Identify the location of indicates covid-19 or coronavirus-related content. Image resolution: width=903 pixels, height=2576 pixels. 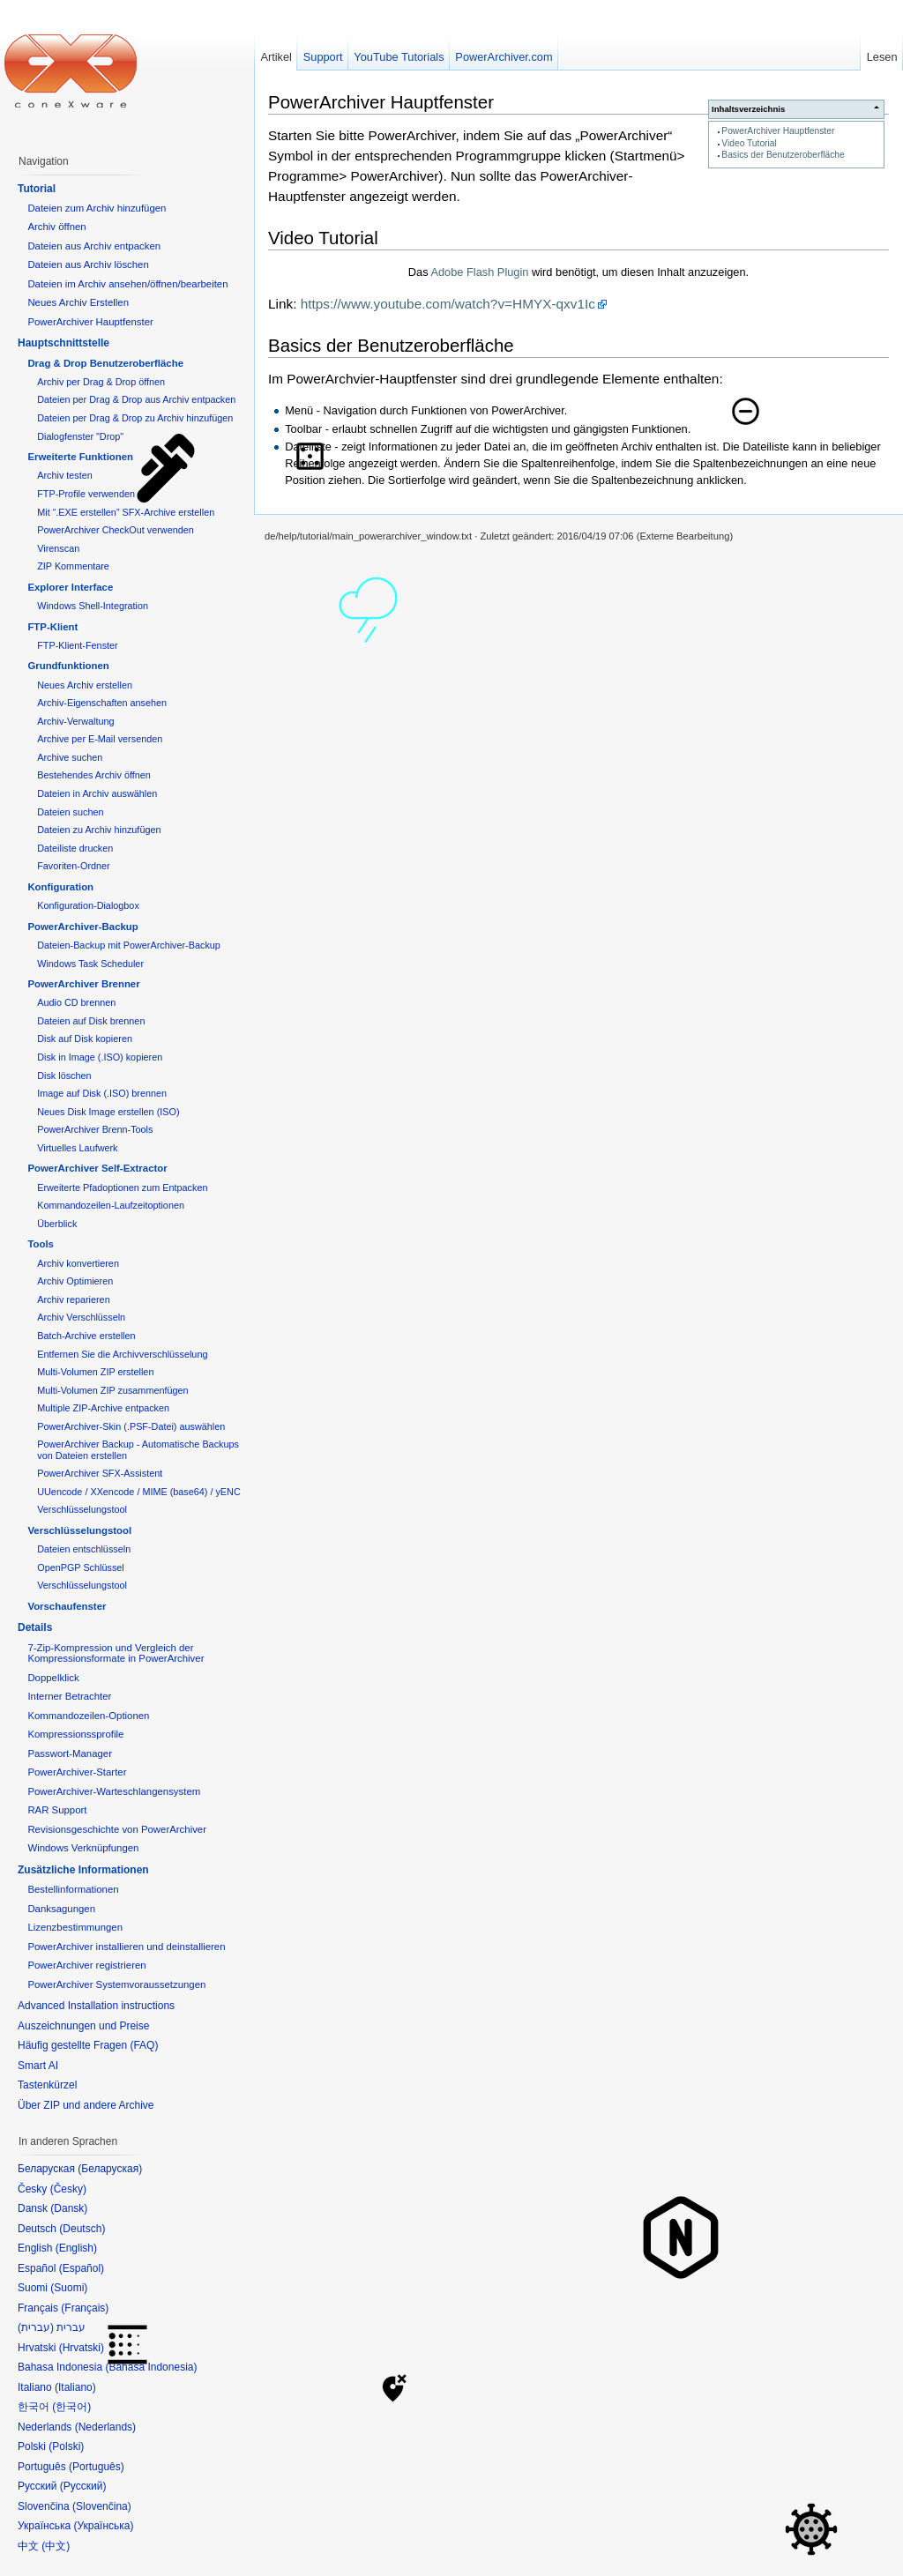
(811, 2529).